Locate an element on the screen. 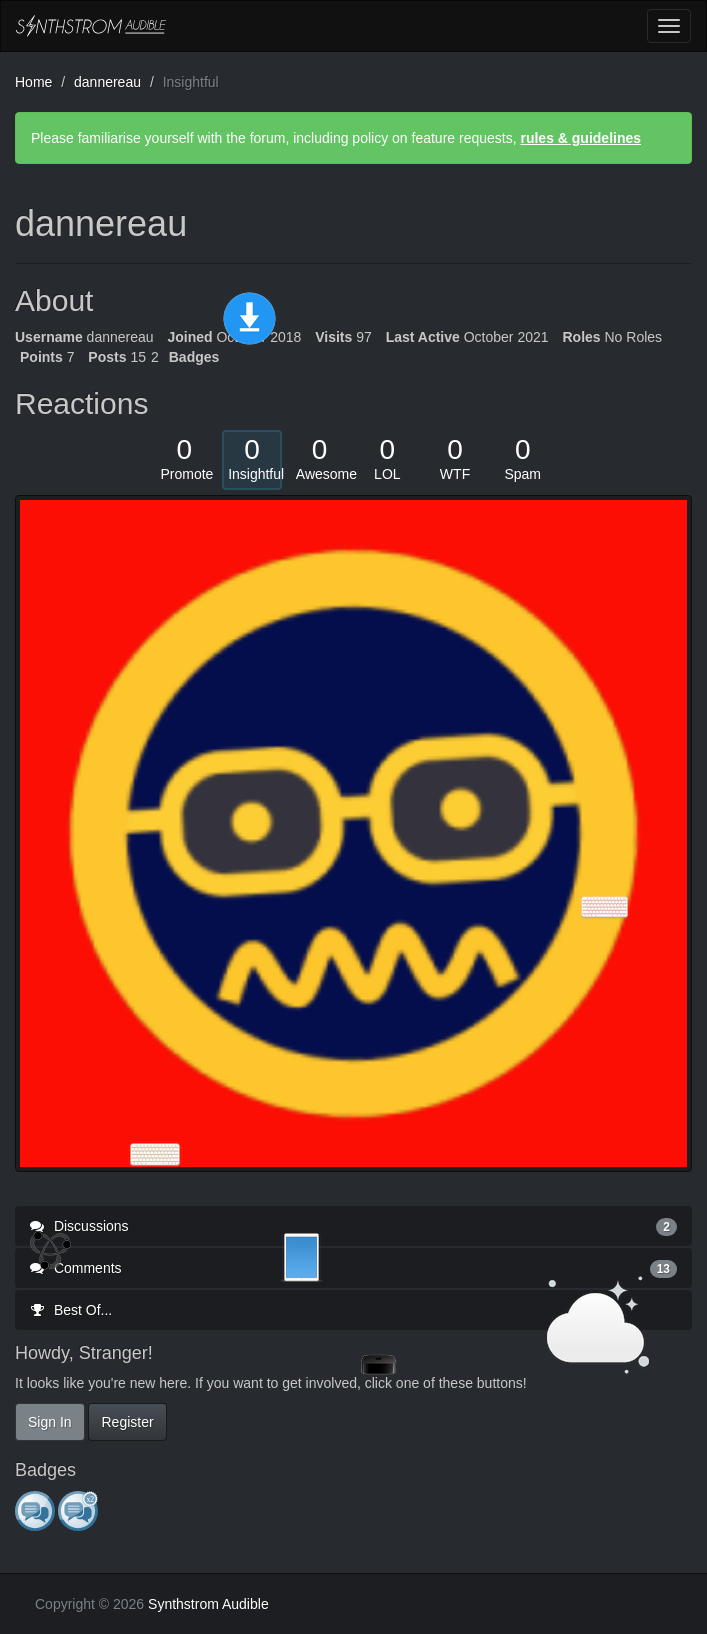 This screenshot has width=707, height=1634. indicates overcast or cloudy conditions at night is located at coordinates (598, 1325).